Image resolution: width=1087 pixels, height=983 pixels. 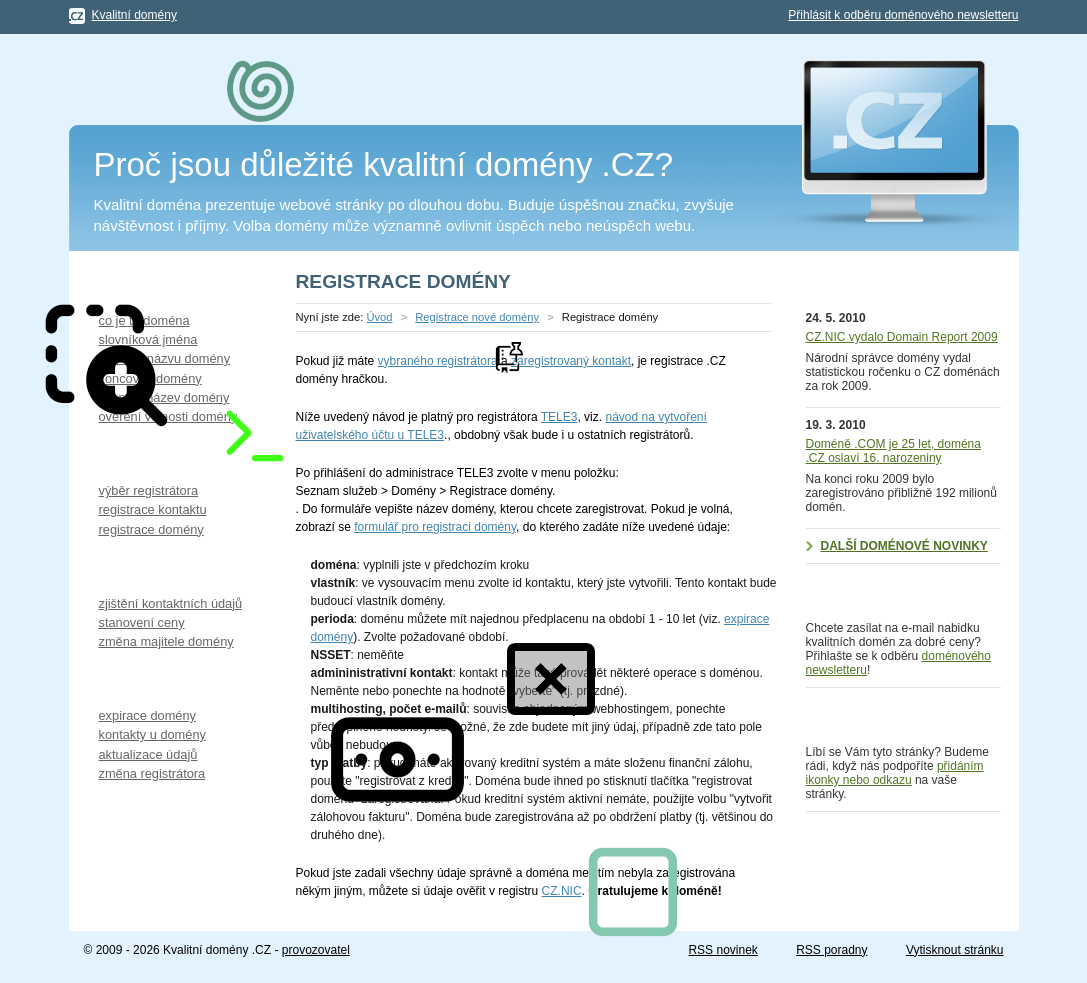 I want to click on unchecked checkbox or selection state, so click(x=633, y=892).